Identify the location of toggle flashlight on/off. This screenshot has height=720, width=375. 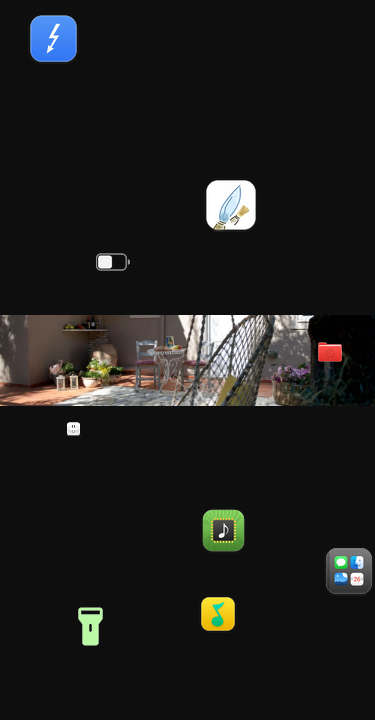
(90, 626).